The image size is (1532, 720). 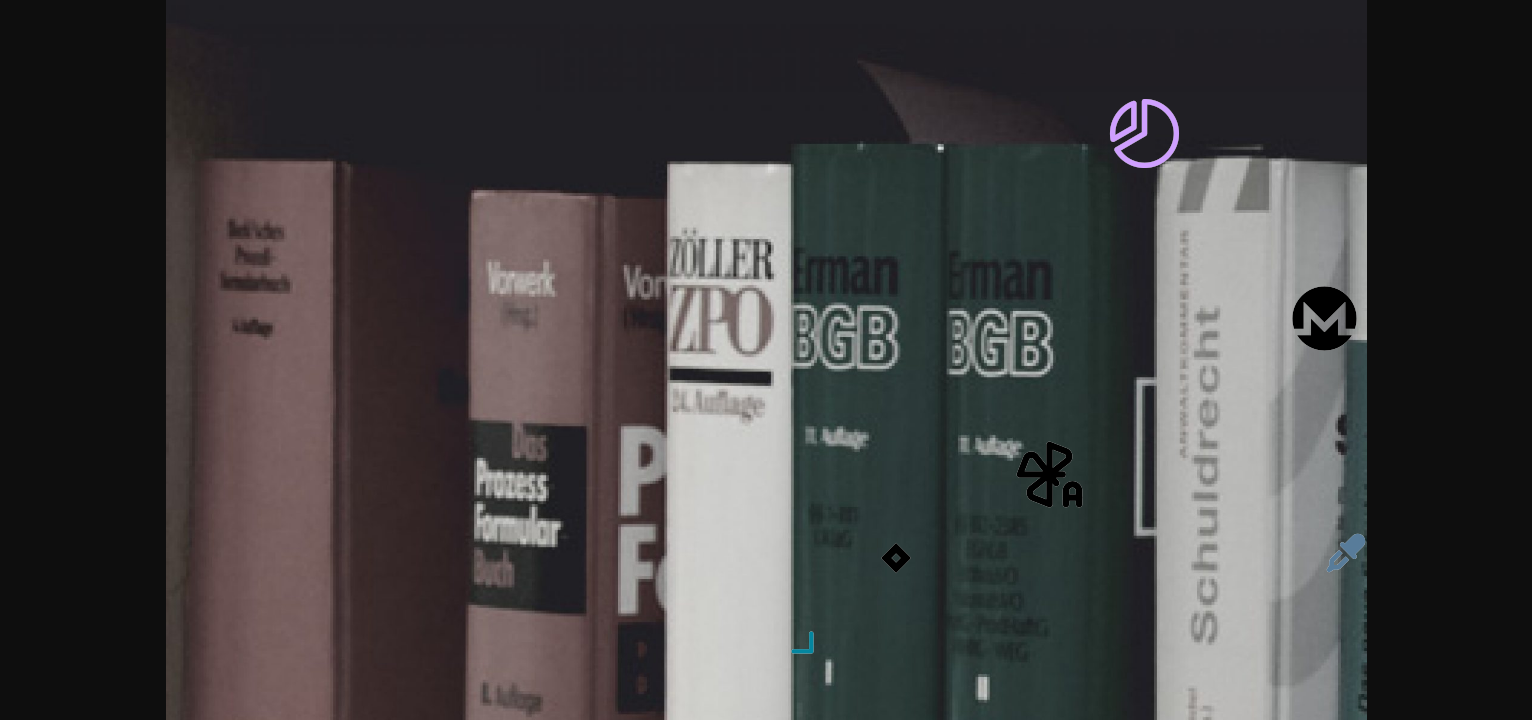 I want to click on navigate to the bottom-right section, so click(x=802, y=642).